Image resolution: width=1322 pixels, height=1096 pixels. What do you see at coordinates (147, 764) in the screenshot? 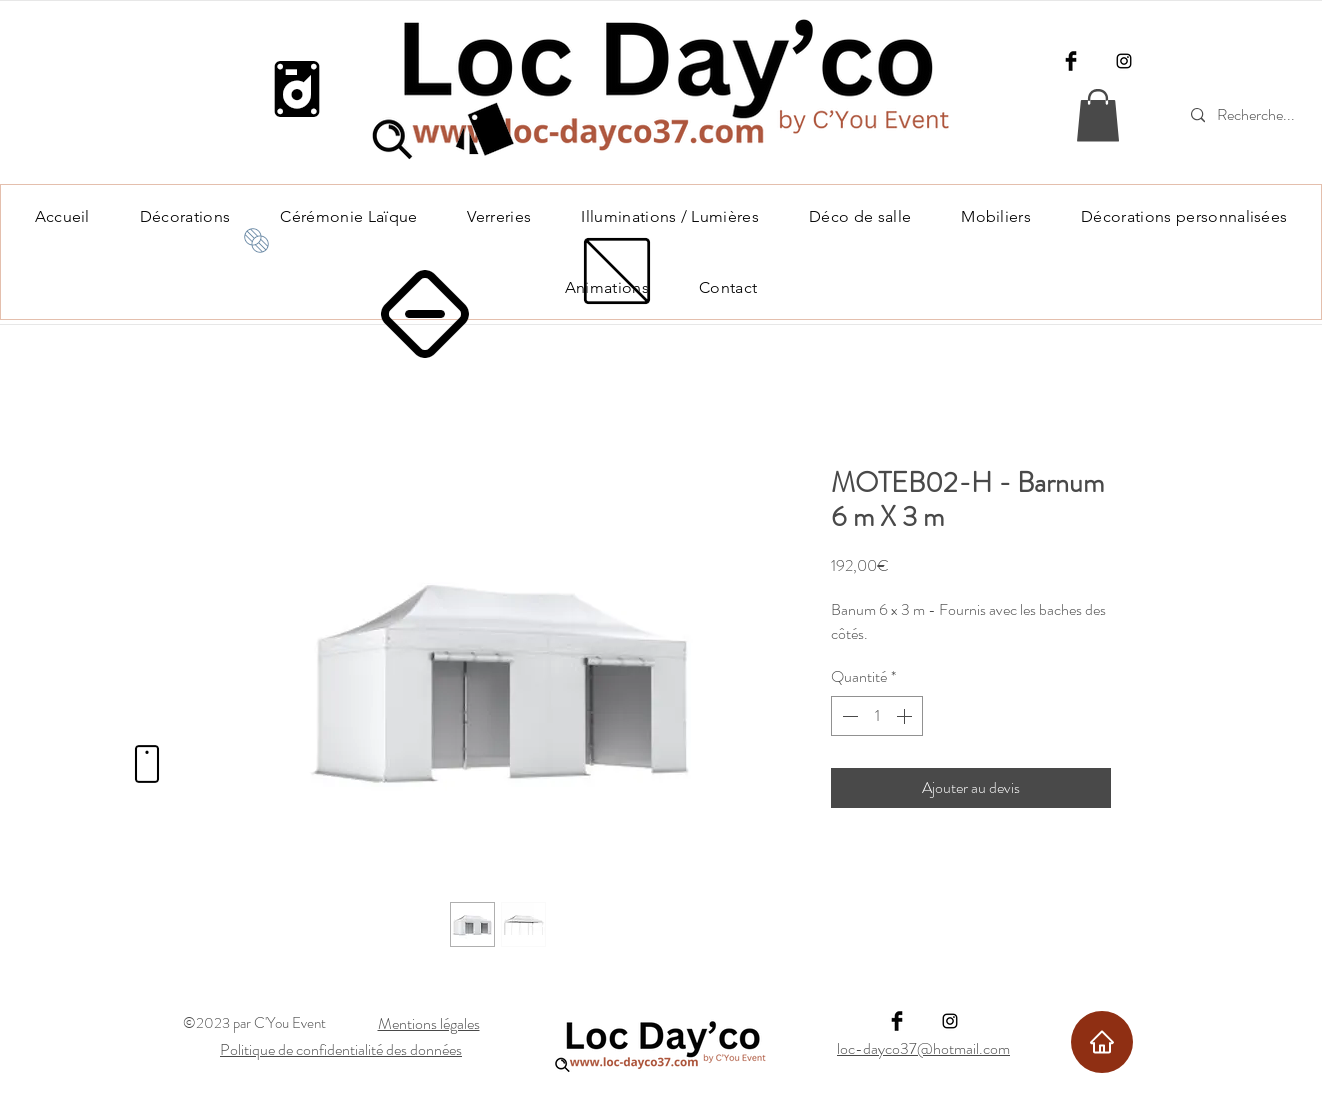
I see `access device camera through mobile` at bounding box center [147, 764].